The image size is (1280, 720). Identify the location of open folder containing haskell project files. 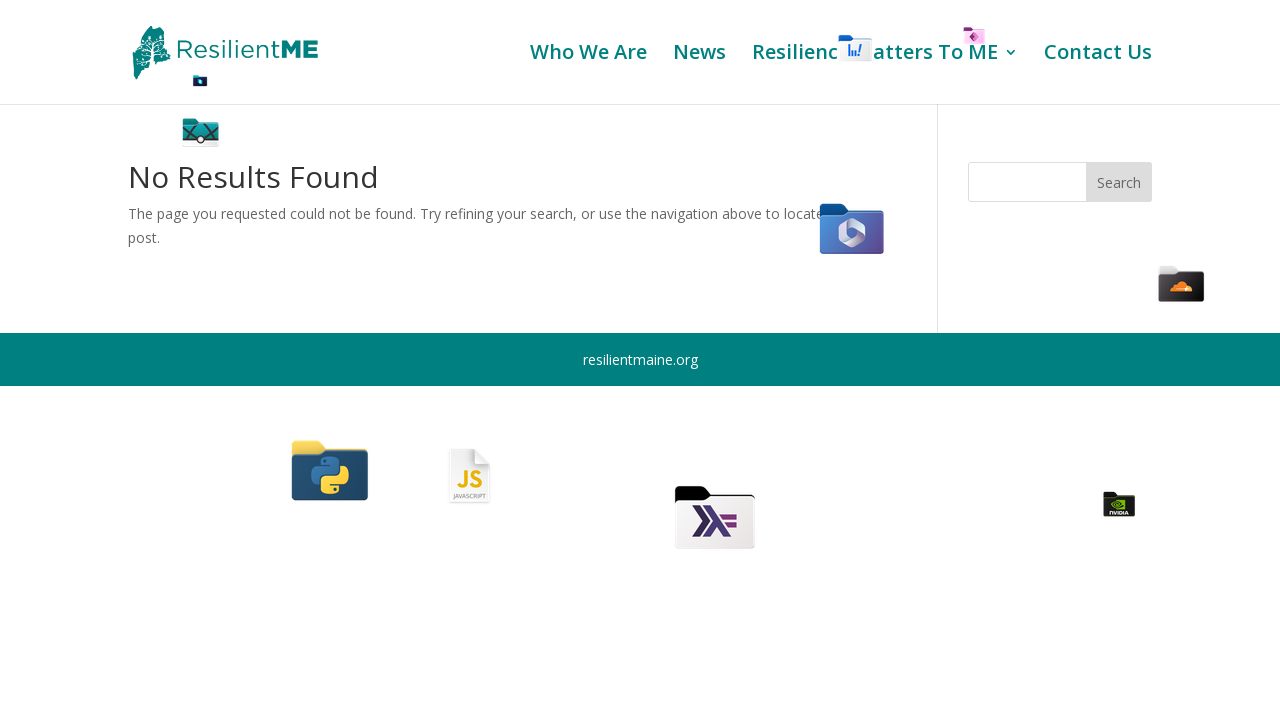
(714, 519).